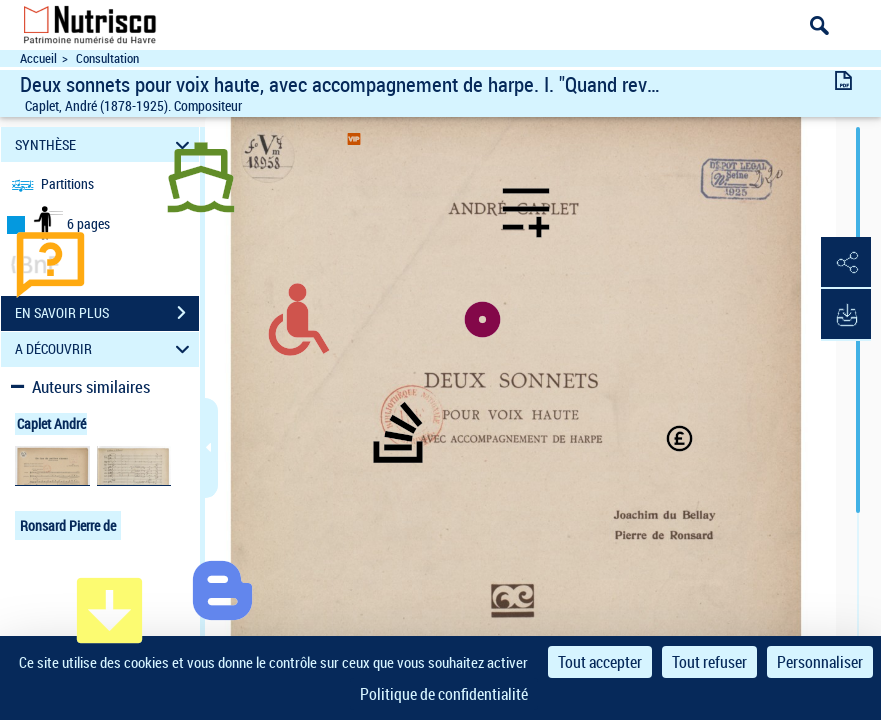 The image size is (881, 720). What do you see at coordinates (222, 590) in the screenshot?
I see `open the Blogger app` at bounding box center [222, 590].